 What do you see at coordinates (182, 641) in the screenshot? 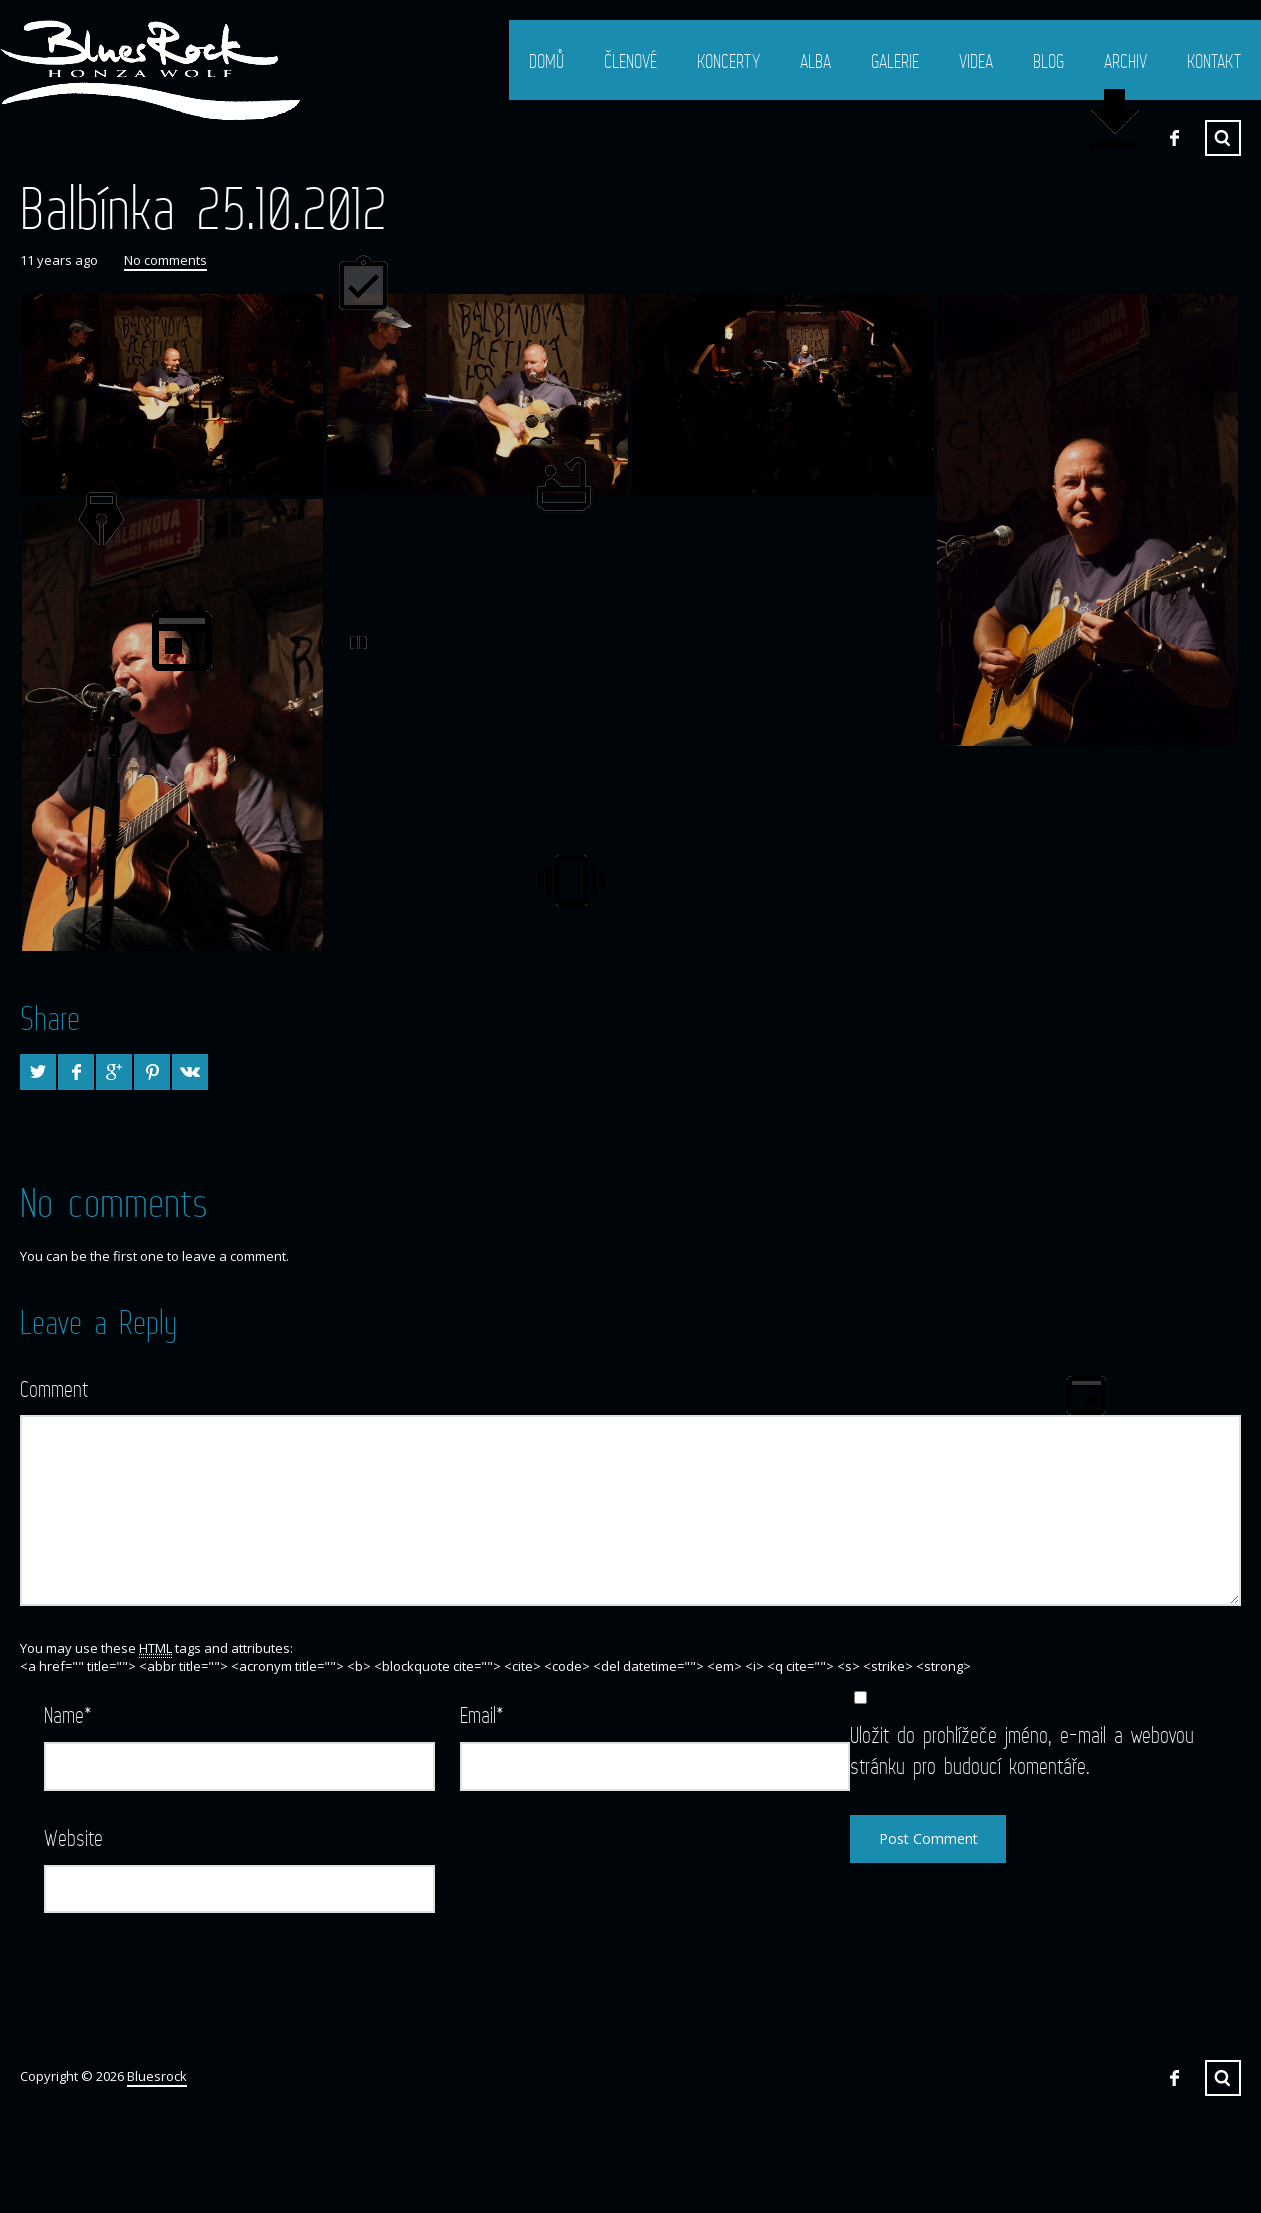
I see `view today's date or events` at bounding box center [182, 641].